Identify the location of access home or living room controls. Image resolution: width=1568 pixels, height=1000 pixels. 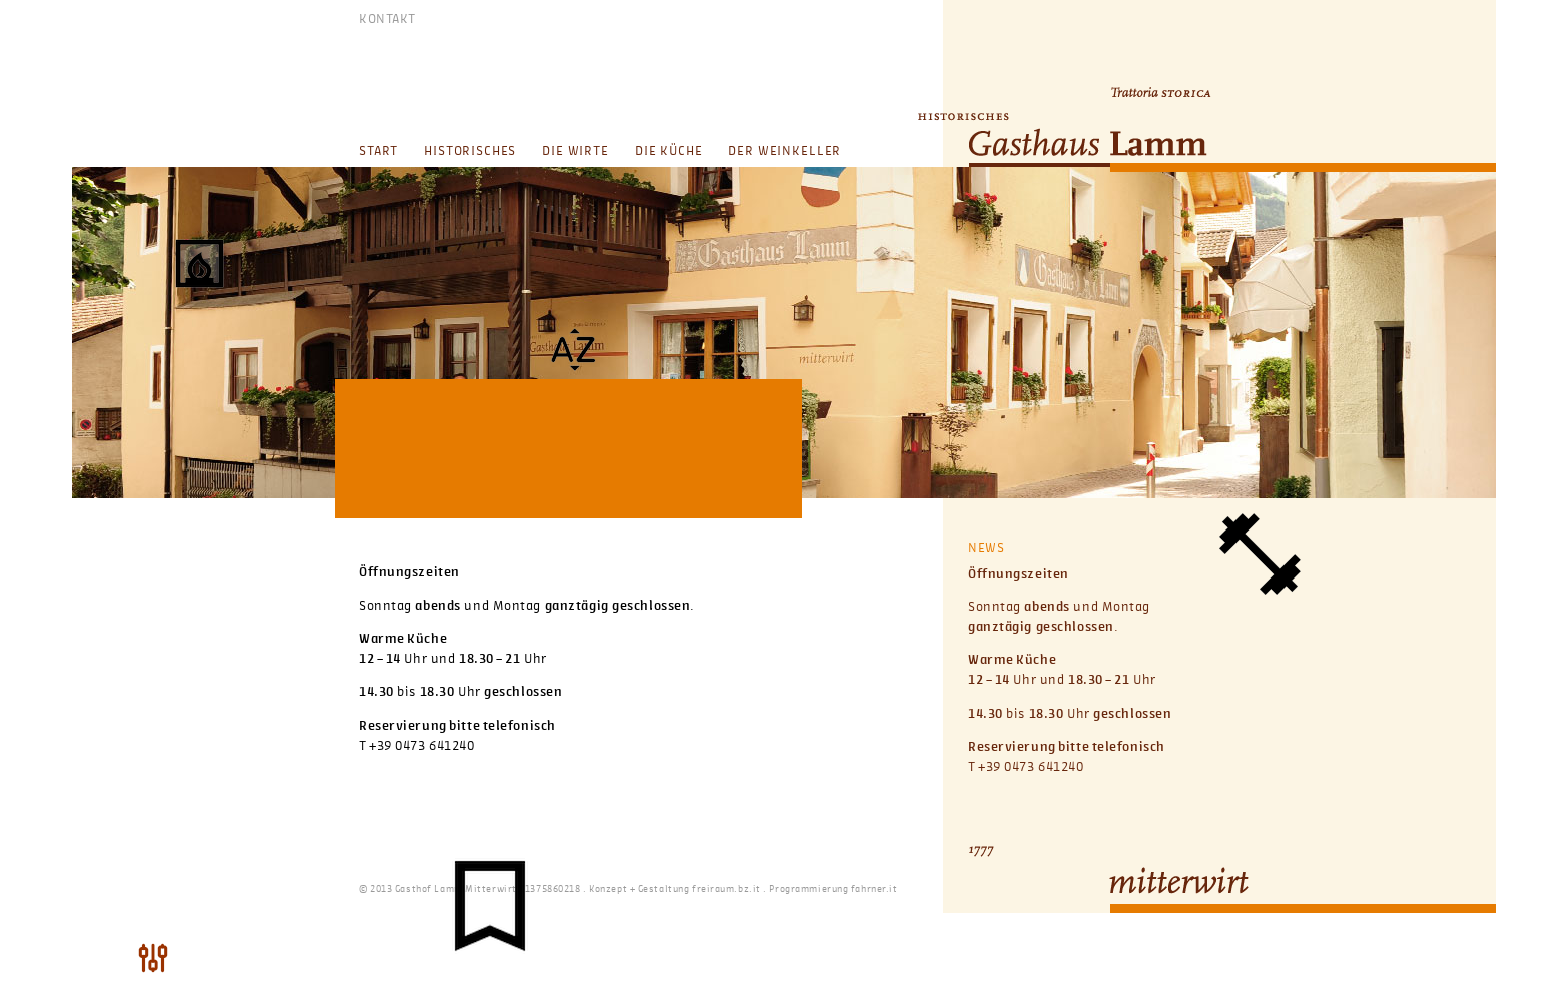
(199, 263).